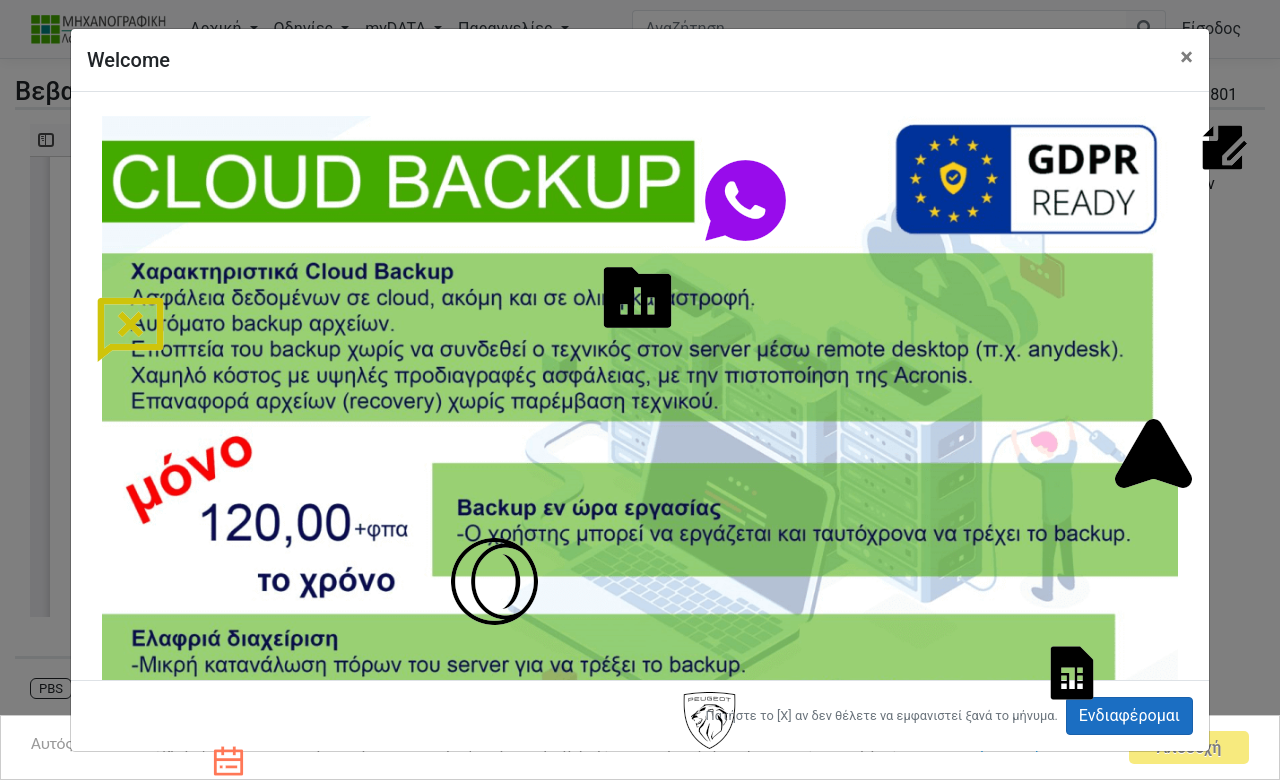  I want to click on spaceship brand logo, so click(1153, 453).